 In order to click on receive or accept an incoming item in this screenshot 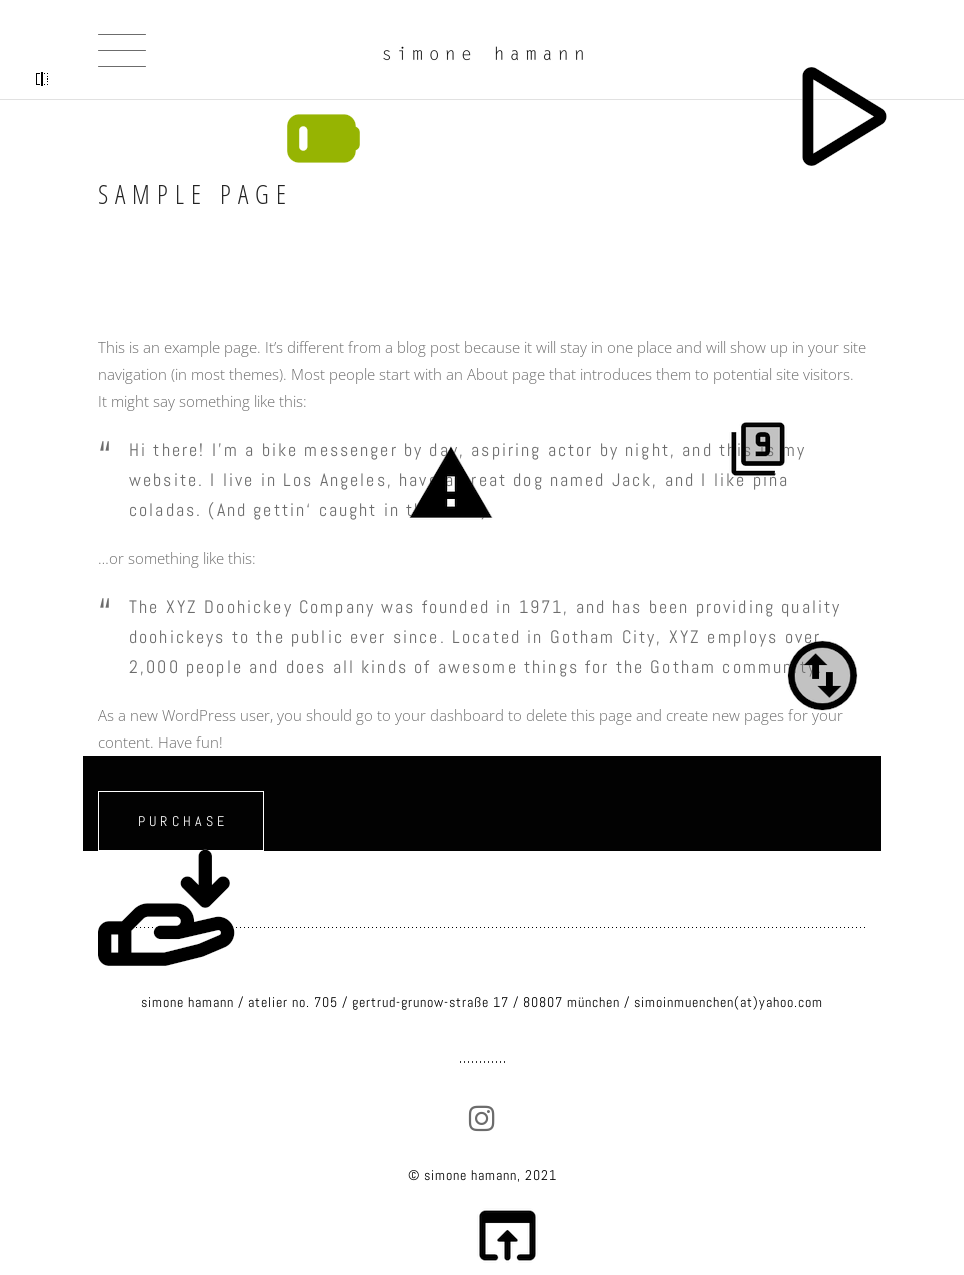, I will do `click(169, 914)`.